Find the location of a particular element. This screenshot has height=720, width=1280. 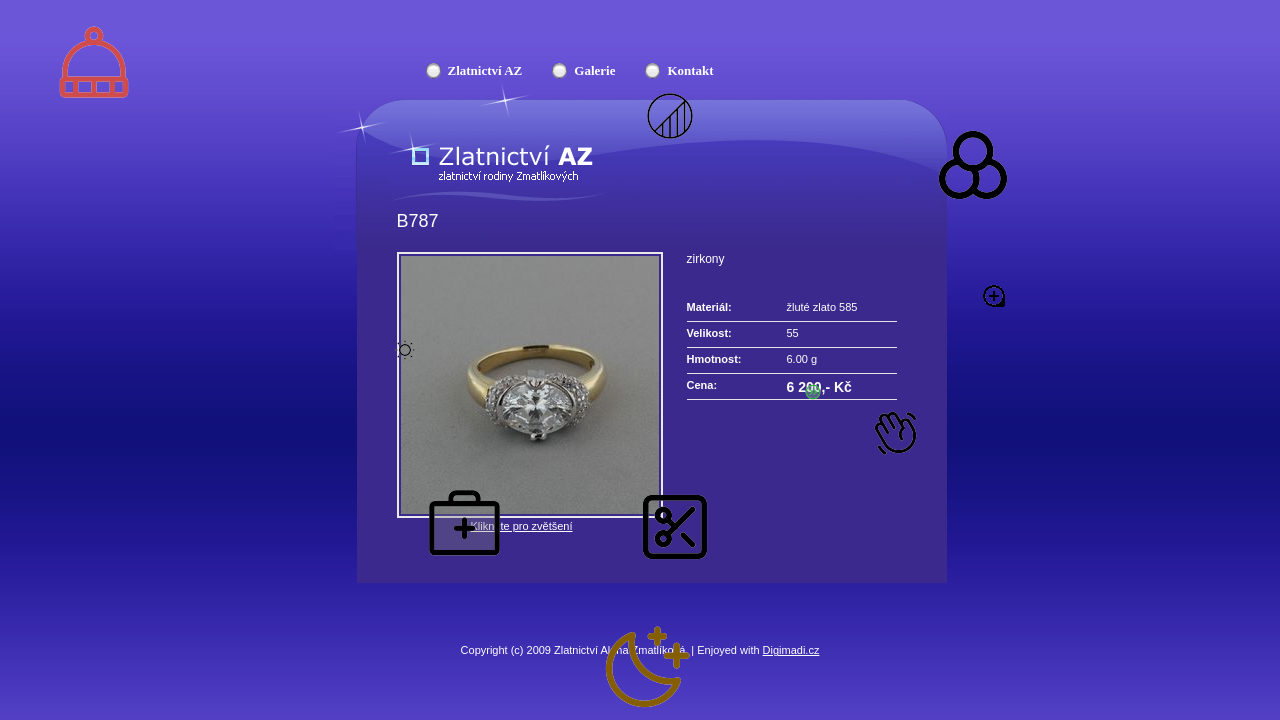

reduce screen brightness is located at coordinates (405, 350).